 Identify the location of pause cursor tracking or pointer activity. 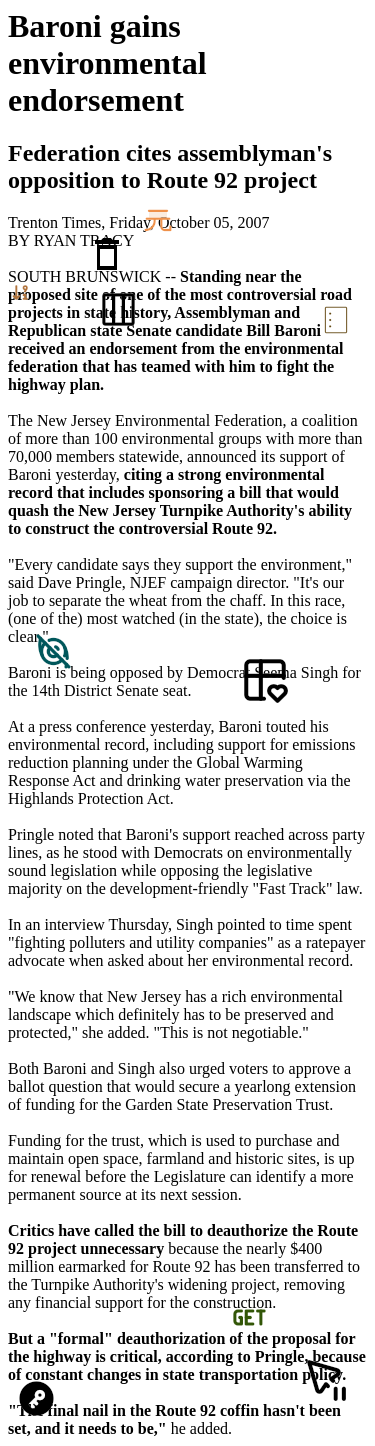
(325, 1378).